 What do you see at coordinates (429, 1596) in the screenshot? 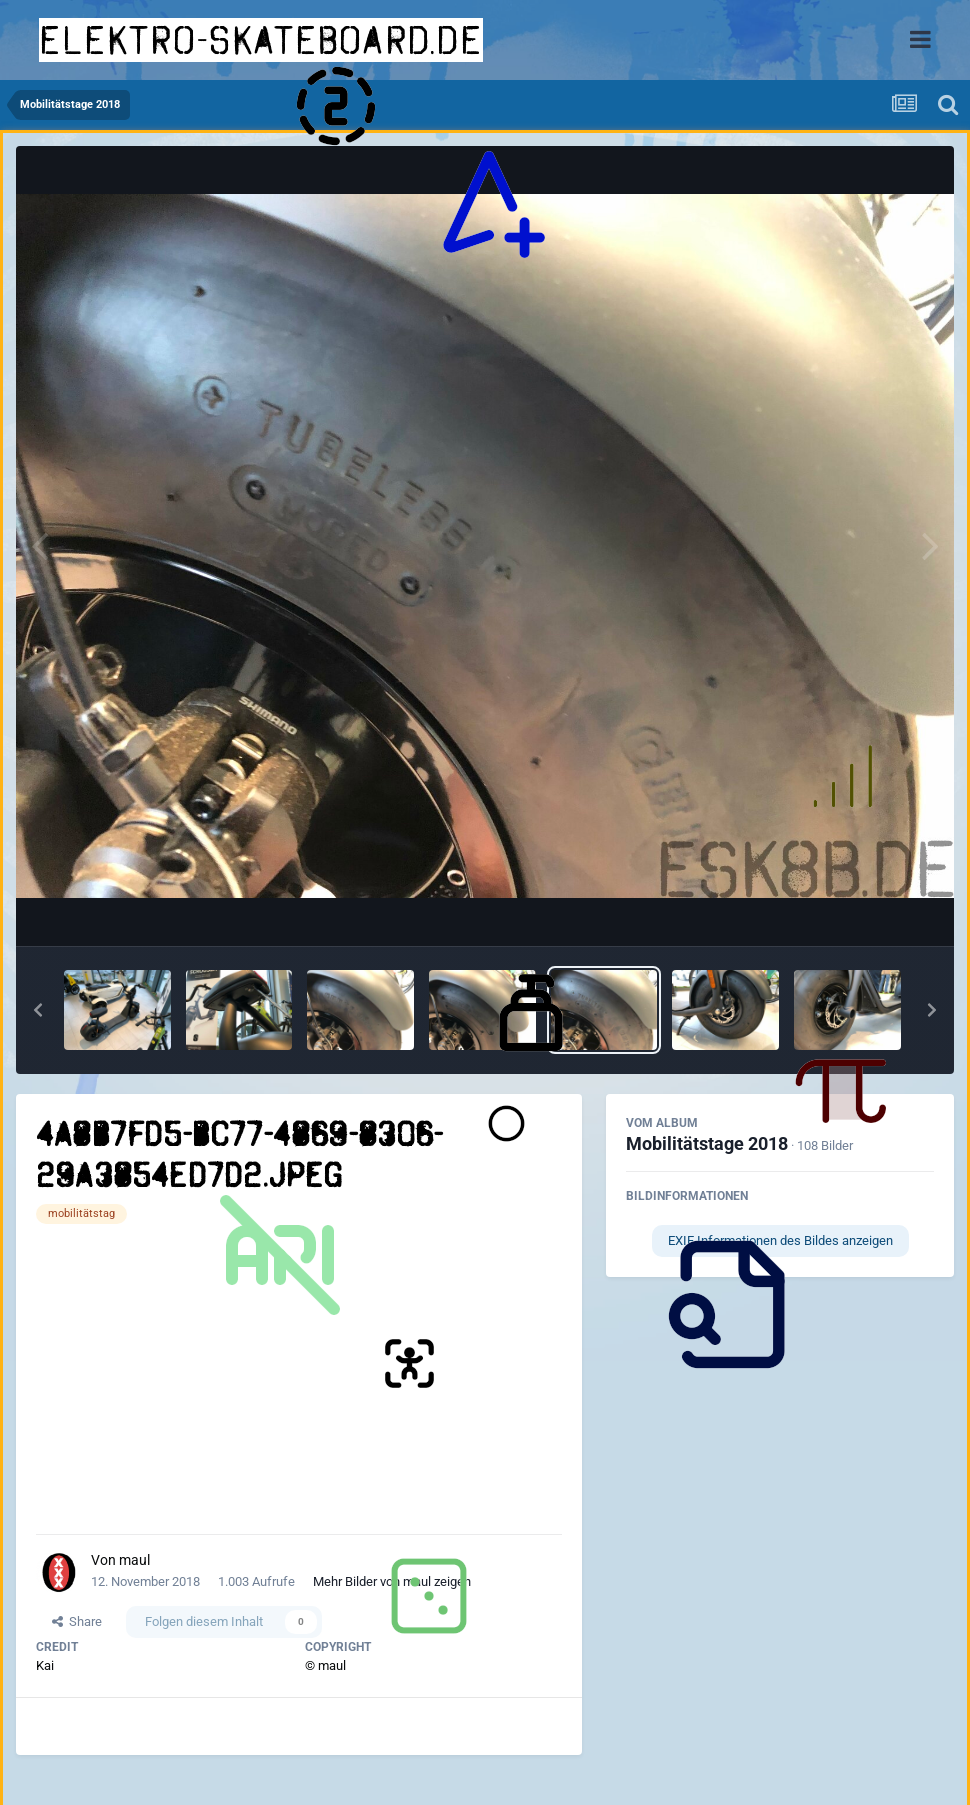
I see `randomize or shuffle content` at bounding box center [429, 1596].